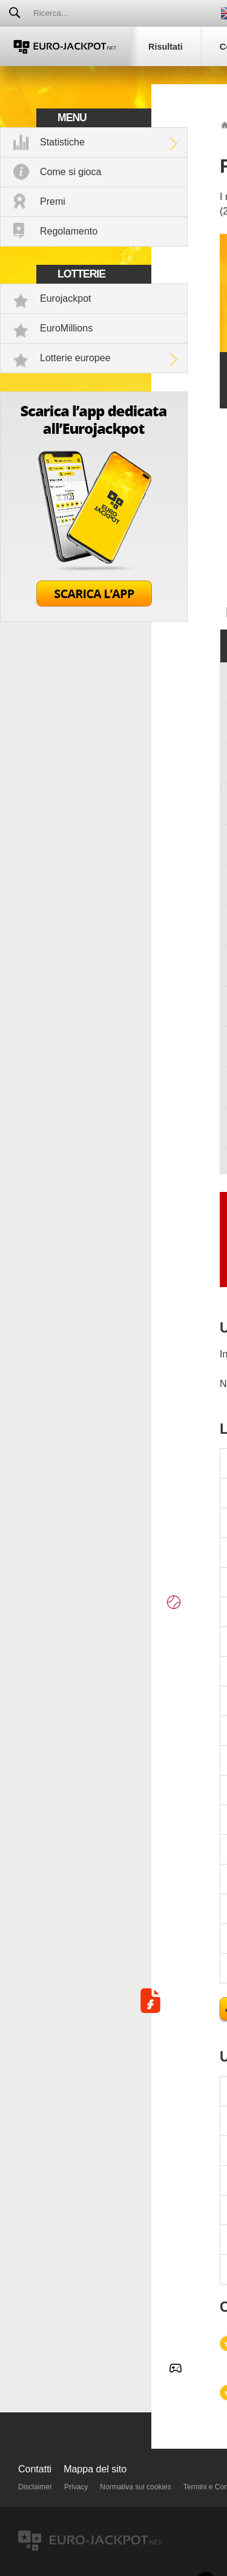 The image size is (227, 2576). What do you see at coordinates (174, 1602) in the screenshot?
I see `access tennis or sports-related content` at bounding box center [174, 1602].